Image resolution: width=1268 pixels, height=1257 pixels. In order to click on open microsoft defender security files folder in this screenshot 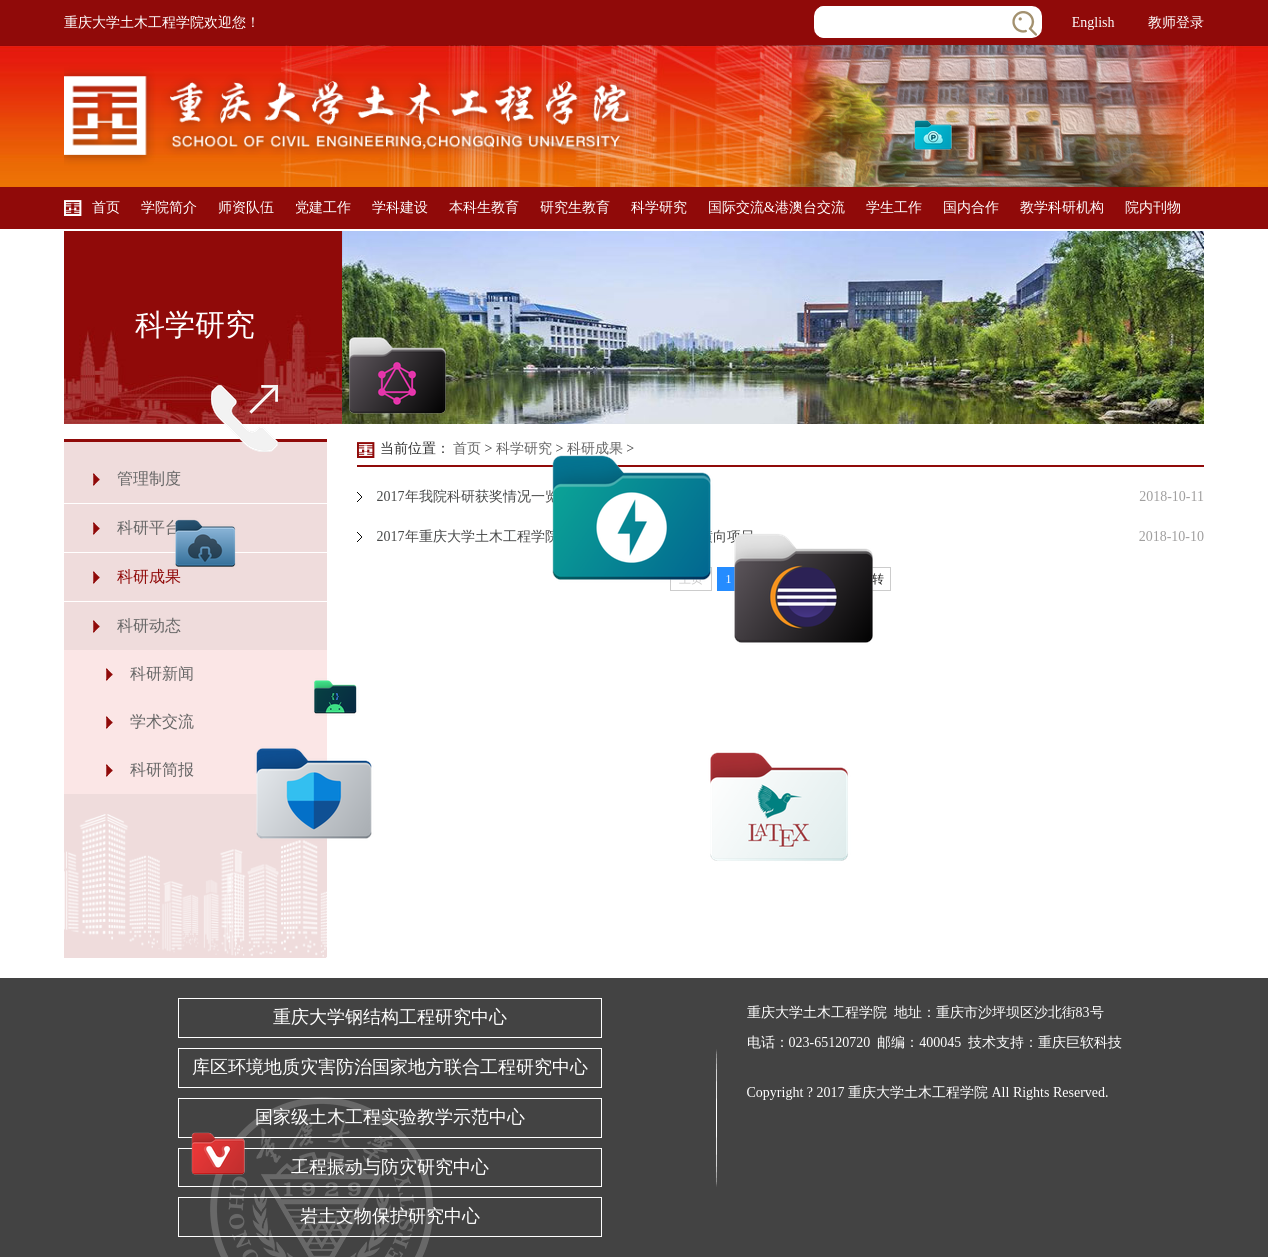, I will do `click(313, 796)`.